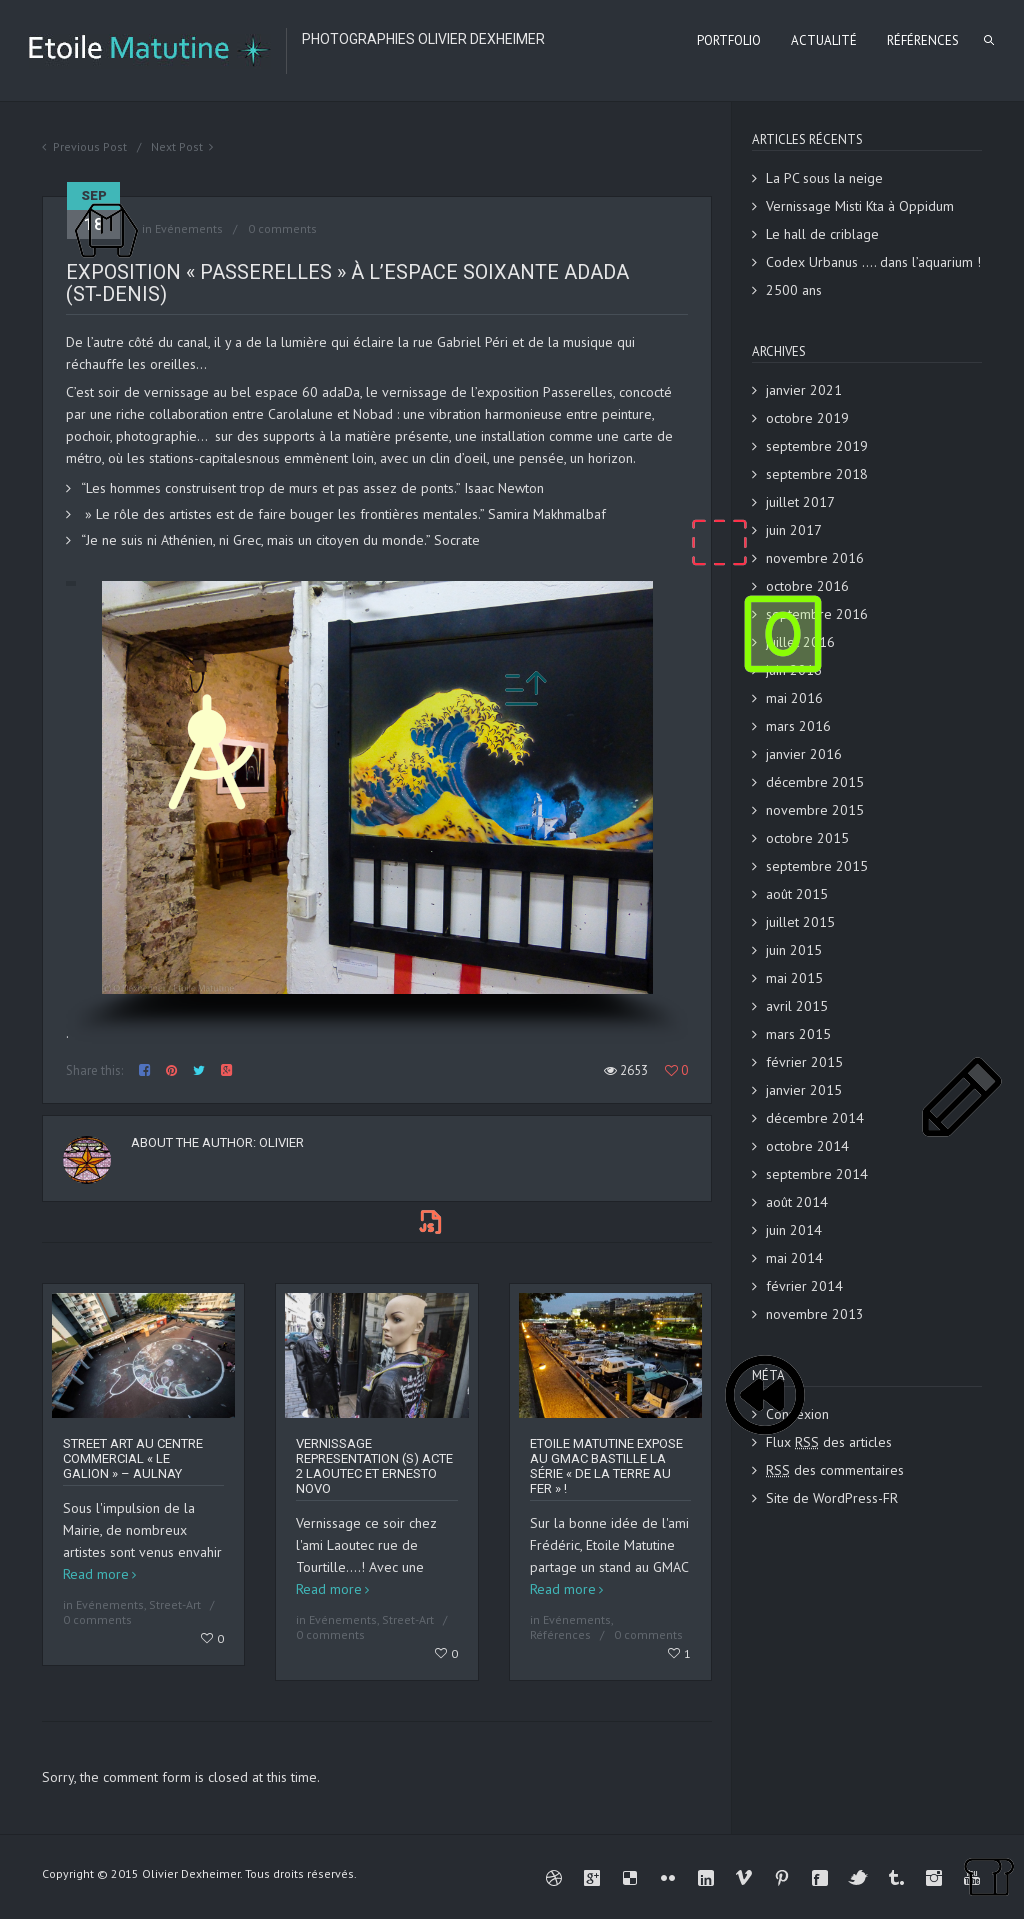 The height and width of the screenshot is (1919, 1024). Describe the element at coordinates (524, 690) in the screenshot. I see `sort items in descending order` at that location.